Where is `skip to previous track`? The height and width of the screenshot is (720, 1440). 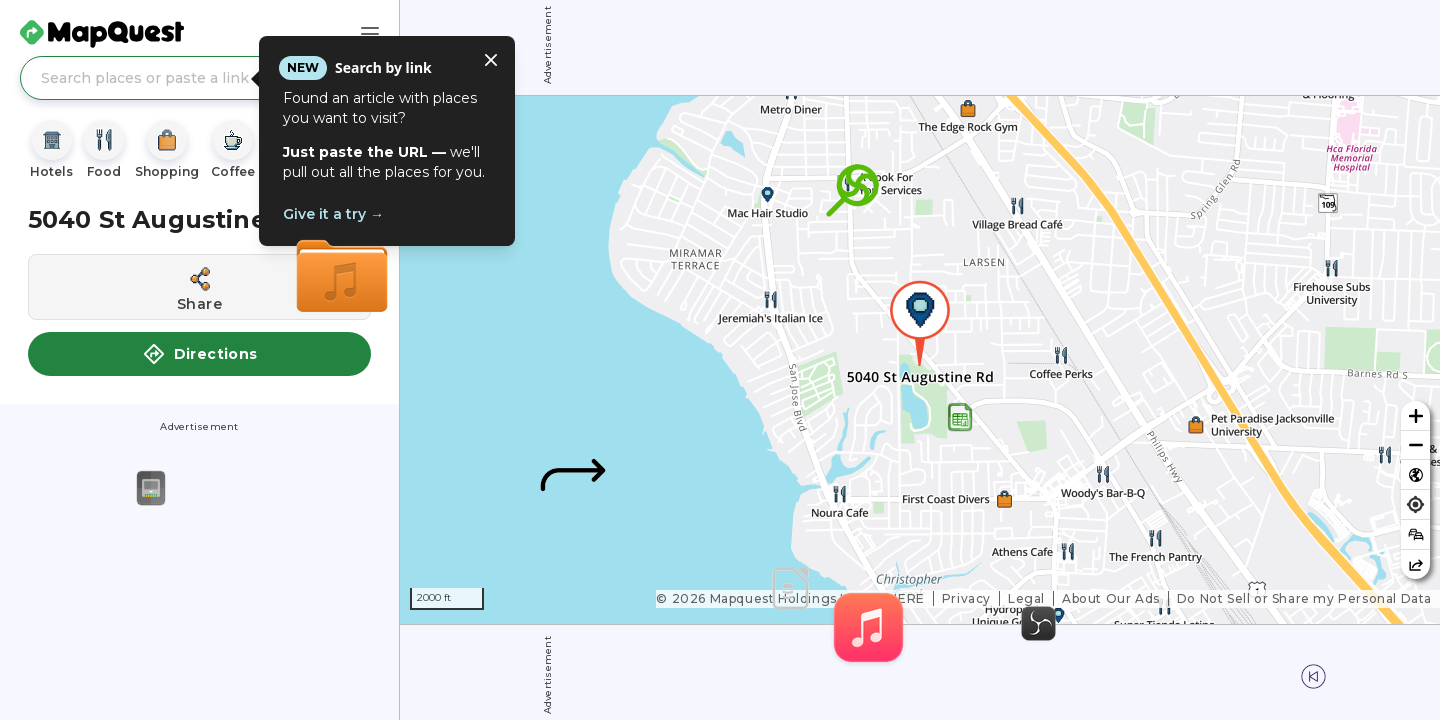
skip to previous track is located at coordinates (1313, 676).